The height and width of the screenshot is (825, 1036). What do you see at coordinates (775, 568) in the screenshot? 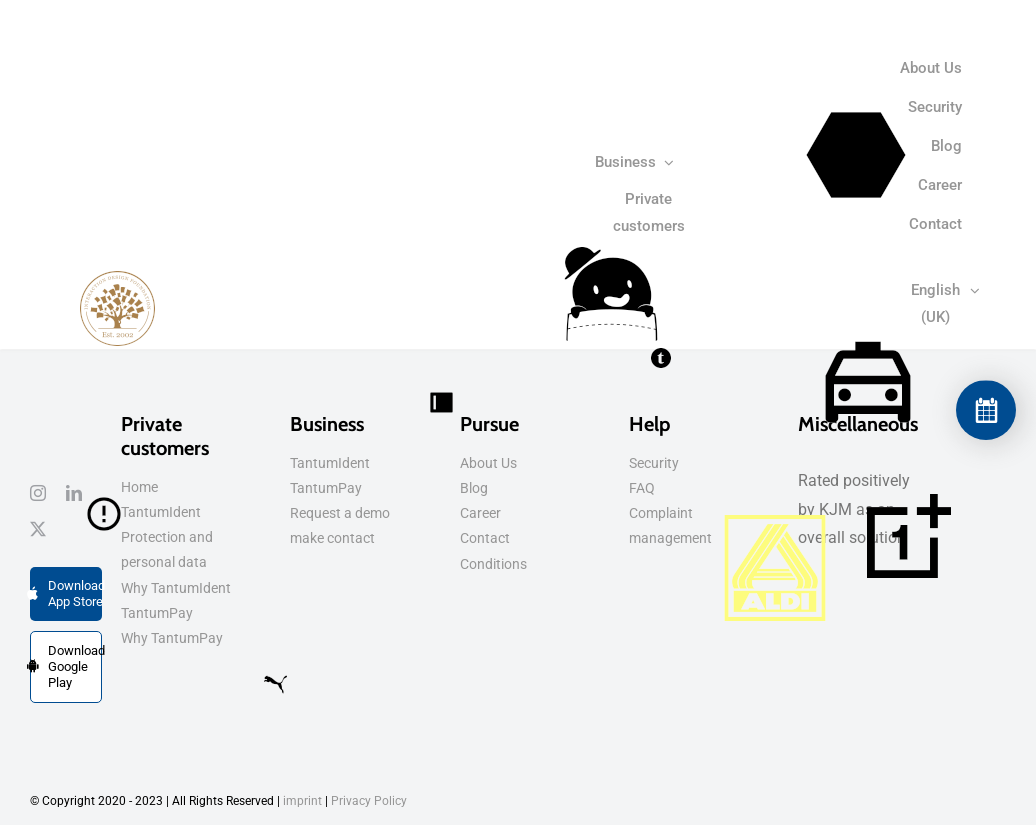
I see `aldi nord company logo` at bounding box center [775, 568].